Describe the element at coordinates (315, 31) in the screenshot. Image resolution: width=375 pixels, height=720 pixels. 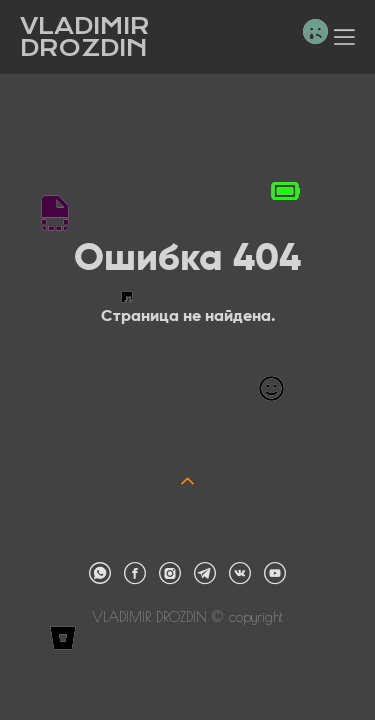
I see `indicates an error or something went wrong` at that location.